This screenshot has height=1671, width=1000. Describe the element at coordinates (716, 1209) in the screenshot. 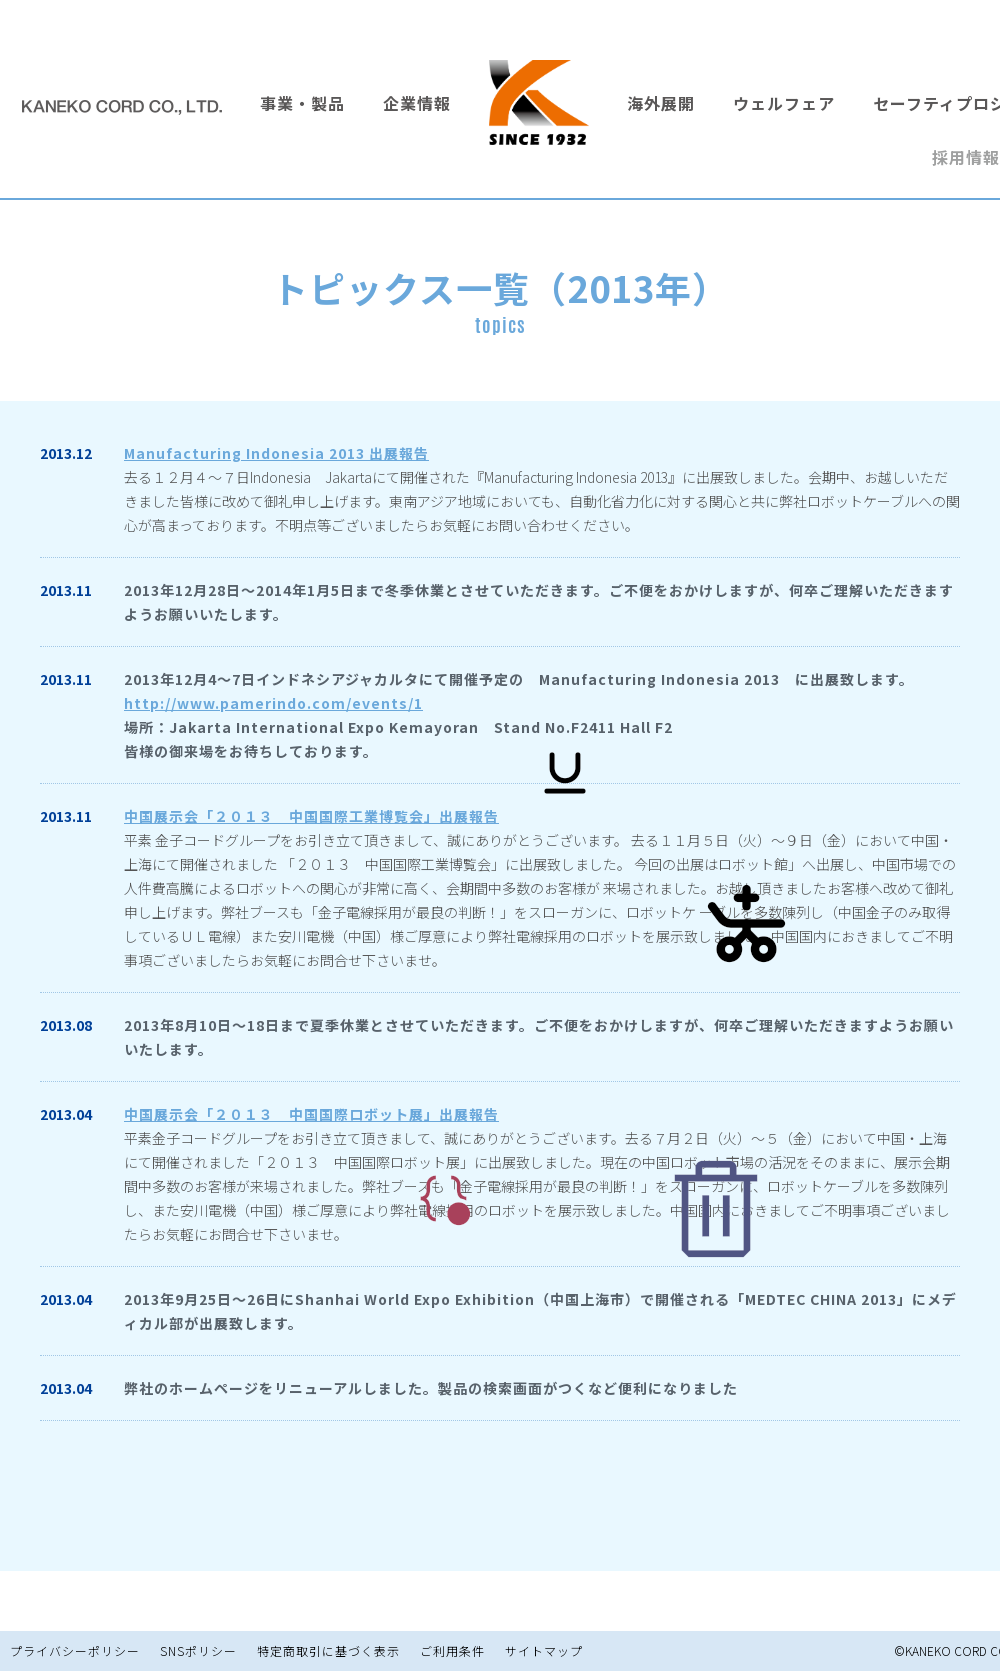

I see `delete selected item` at that location.